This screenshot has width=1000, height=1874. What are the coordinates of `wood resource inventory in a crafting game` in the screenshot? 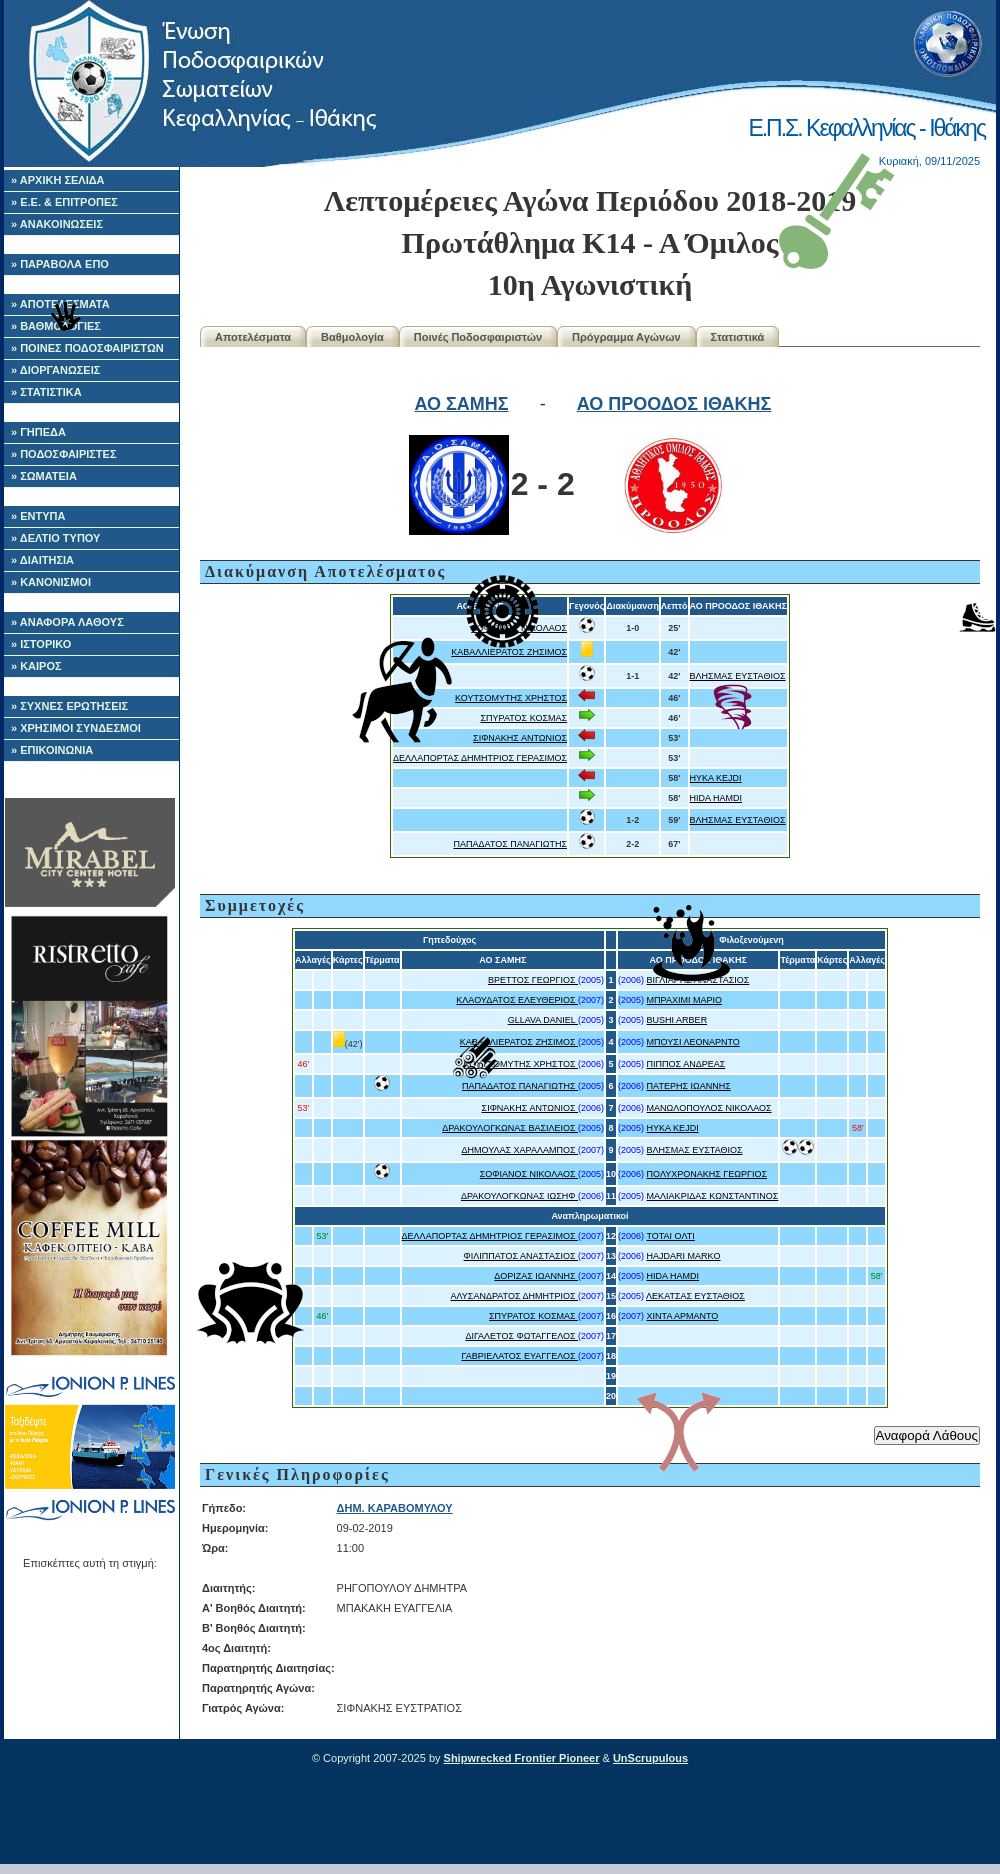 It's located at (475, 1056).